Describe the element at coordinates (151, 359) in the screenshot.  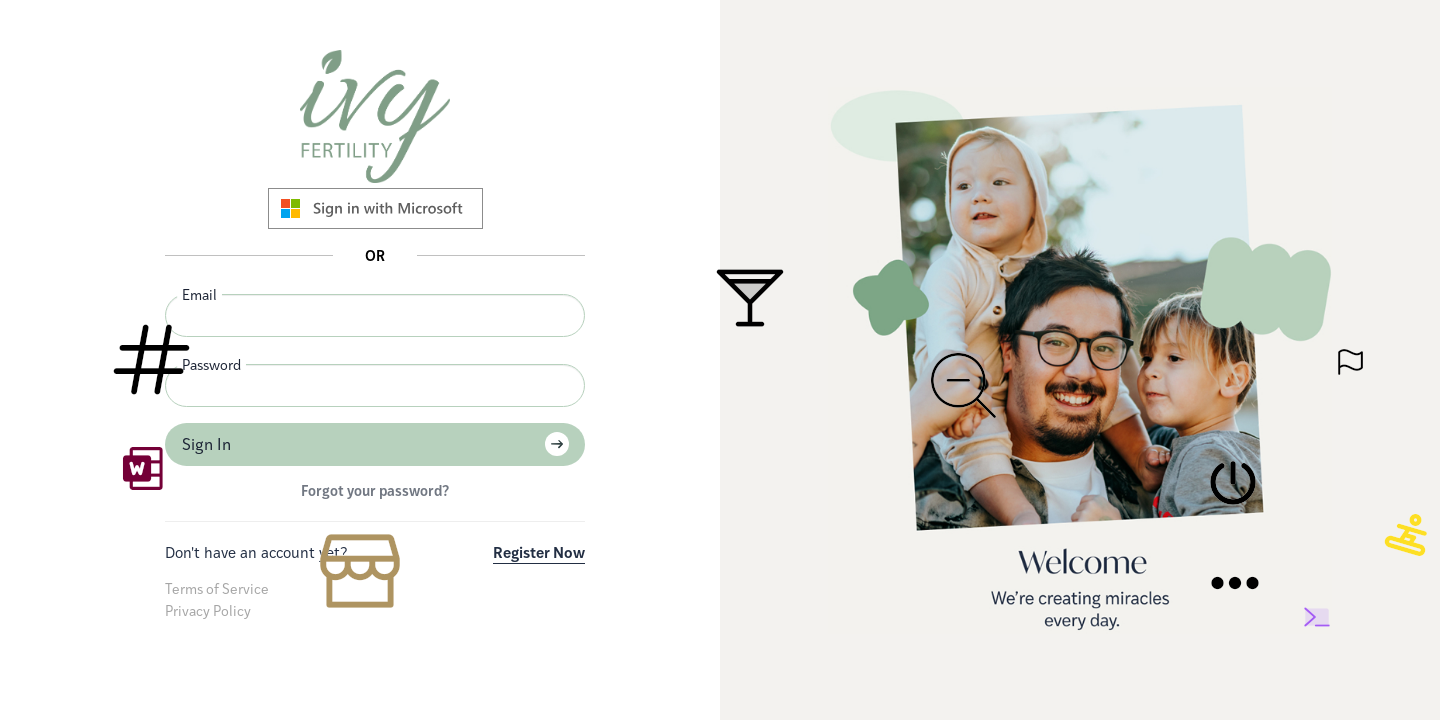
I see `view or add hashtags` at that location.